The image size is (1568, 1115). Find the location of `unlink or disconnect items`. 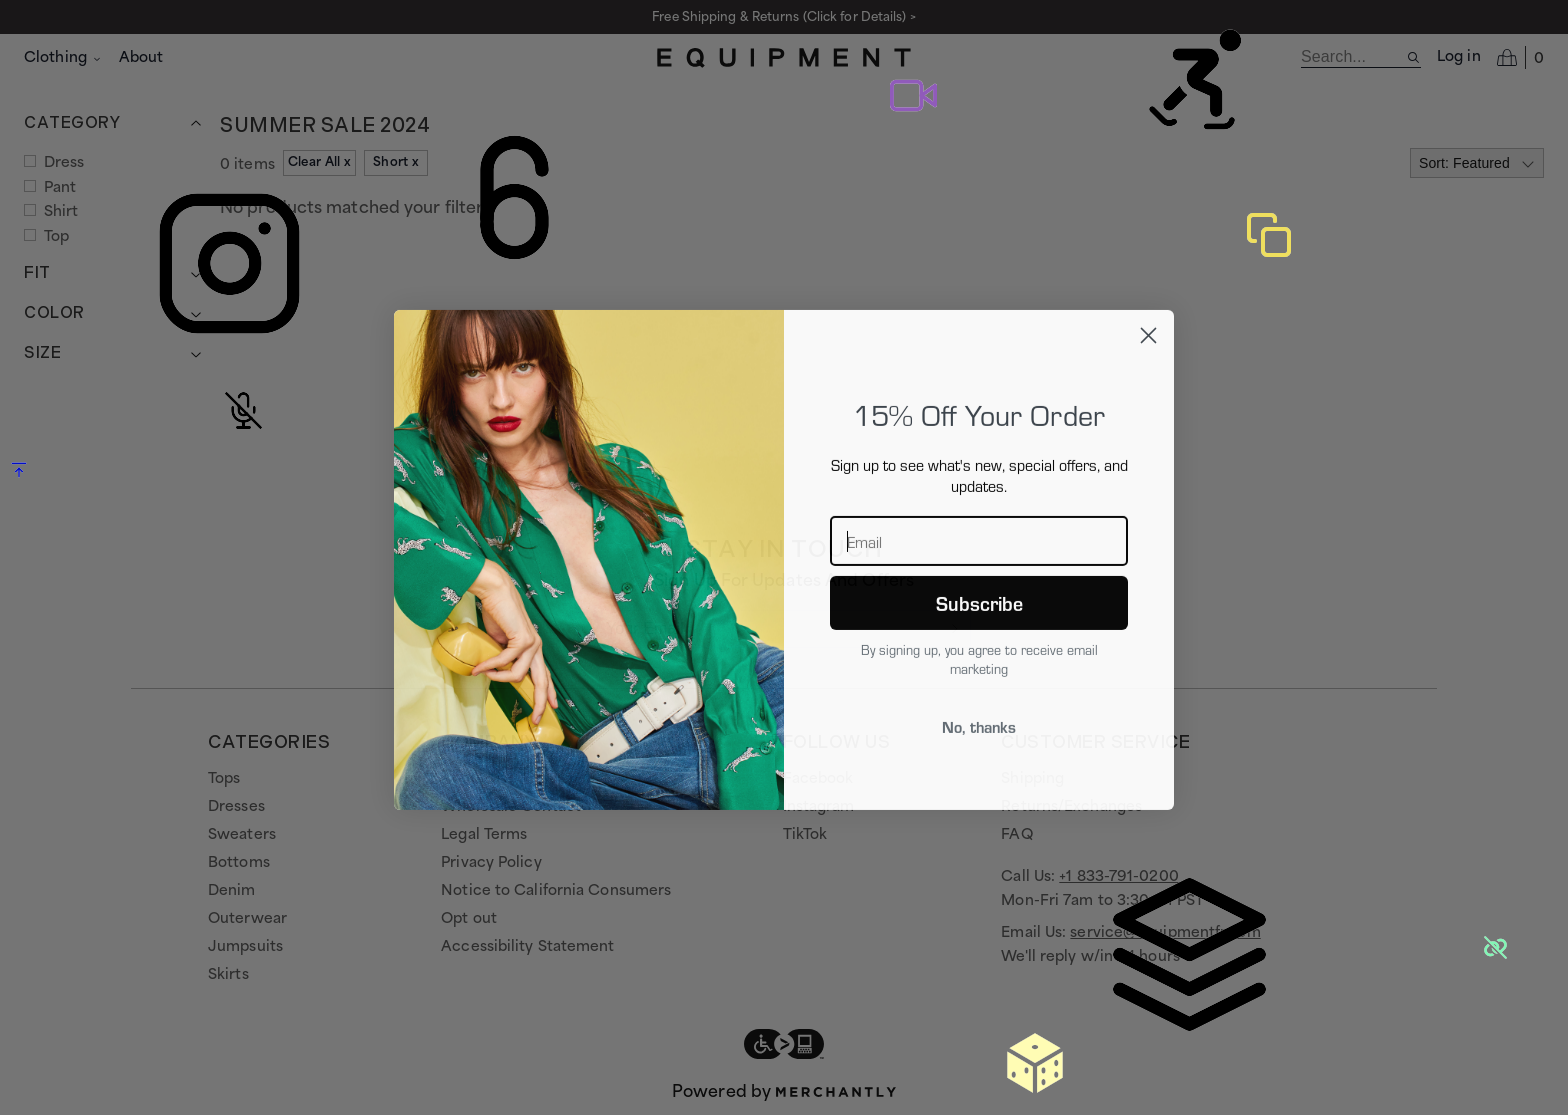

unlink or disconnect items is located at coordinates (1495, 947).